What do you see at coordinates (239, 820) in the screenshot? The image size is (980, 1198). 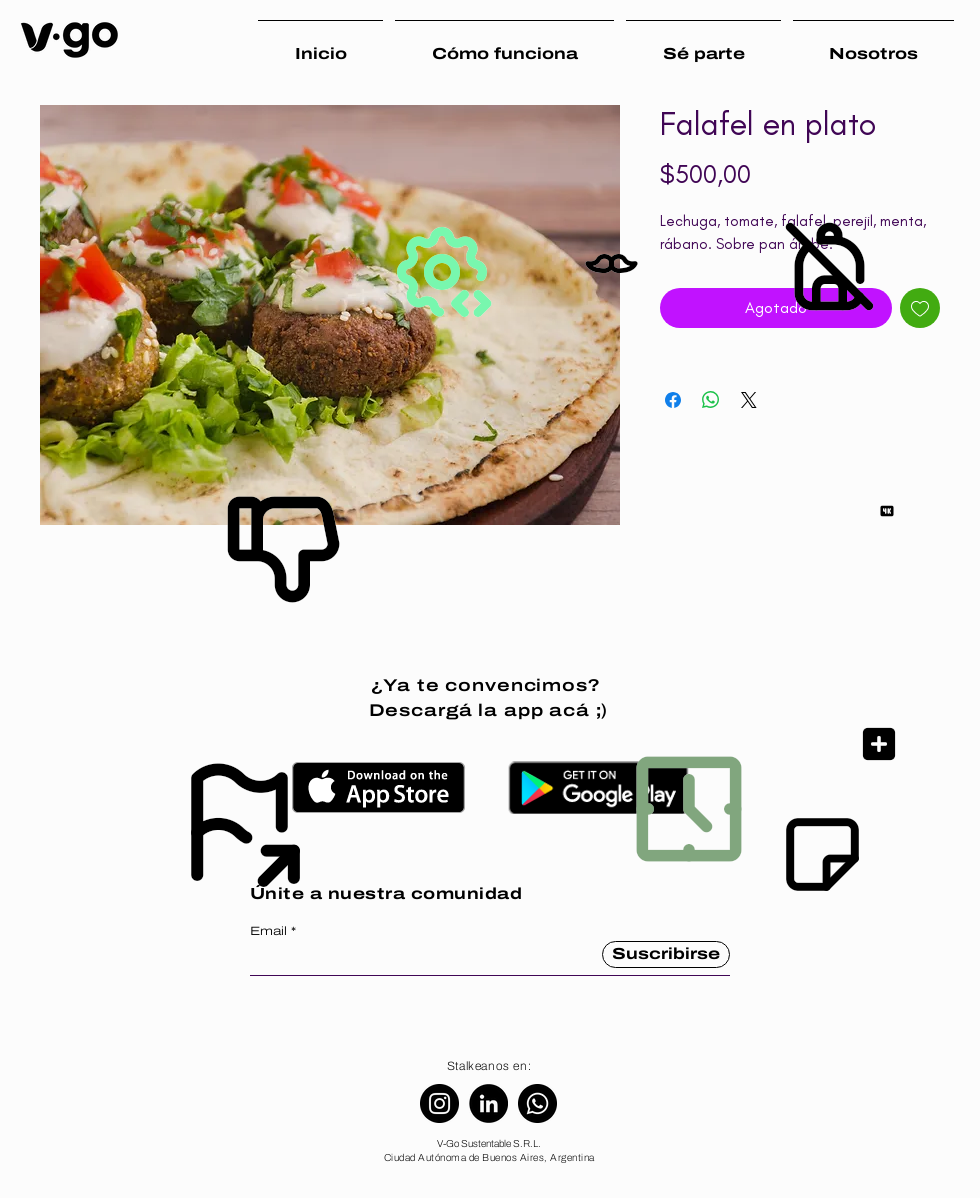 I see `share a flagged item or report` at bounding box center [239, 820].